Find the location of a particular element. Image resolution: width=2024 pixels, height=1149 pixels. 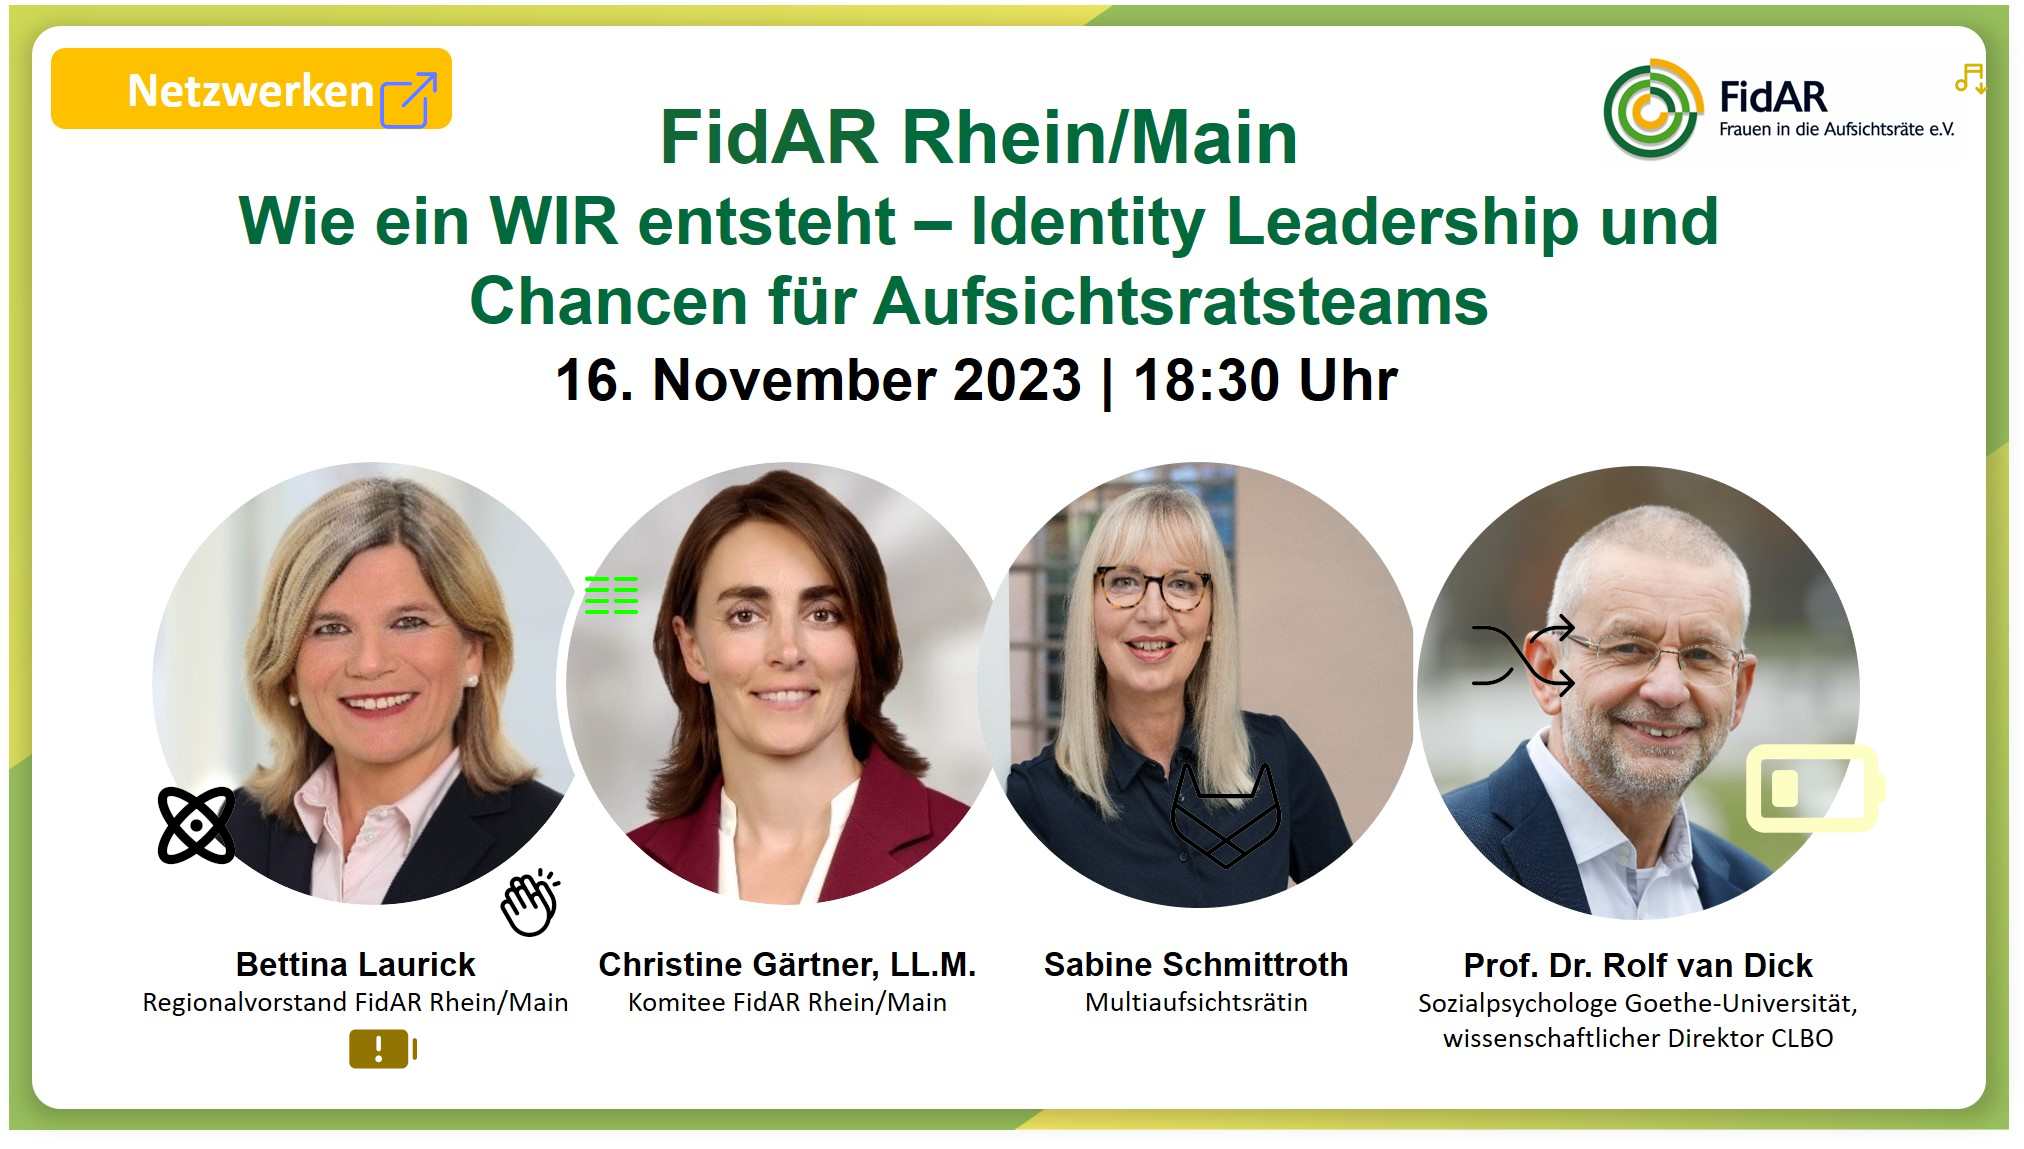

indicates low battery warning is located at coordinates (382, 1049).